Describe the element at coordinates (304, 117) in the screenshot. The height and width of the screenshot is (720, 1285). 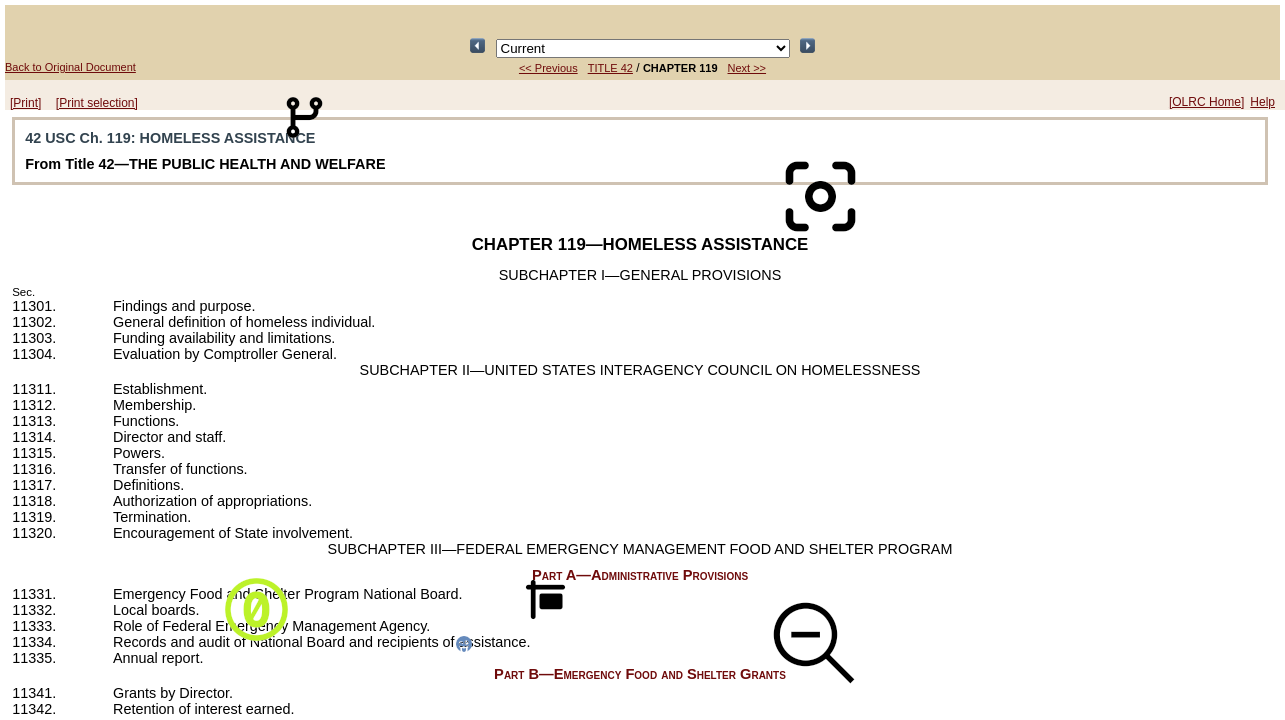
I see `view repository branches` at that location.